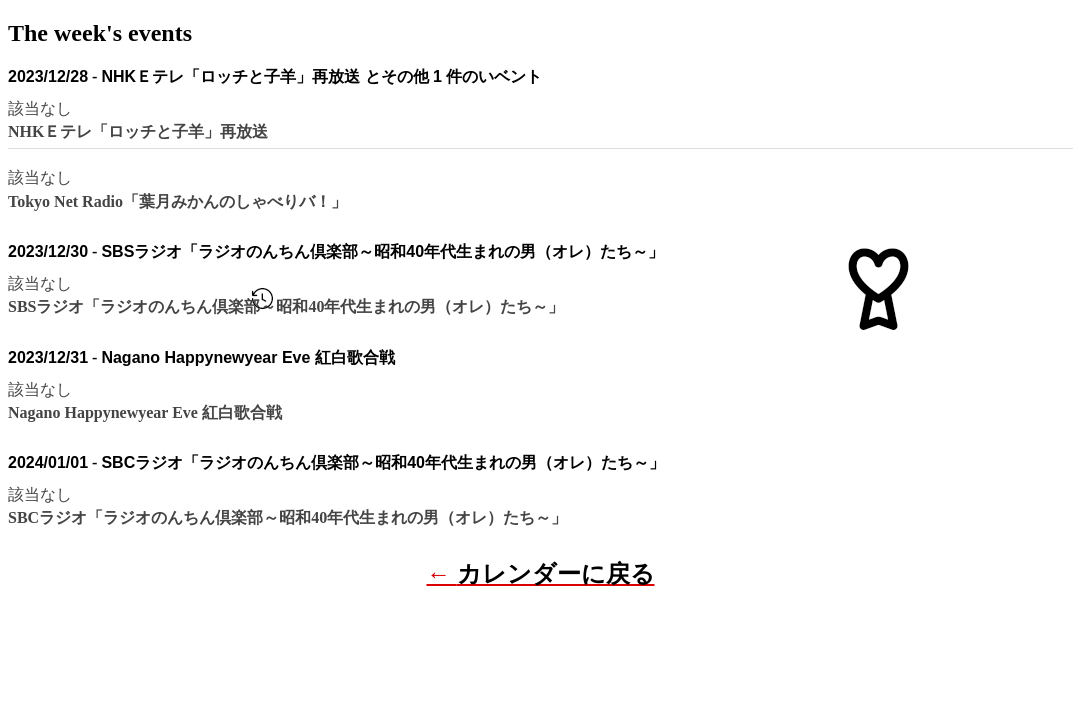 The height and width of the screenshot is (720, 1081). What do you see at coordinates (878, 286) in the screenshot?
I see `view sponsor tiers and levels` at bounding box center [878, 286].